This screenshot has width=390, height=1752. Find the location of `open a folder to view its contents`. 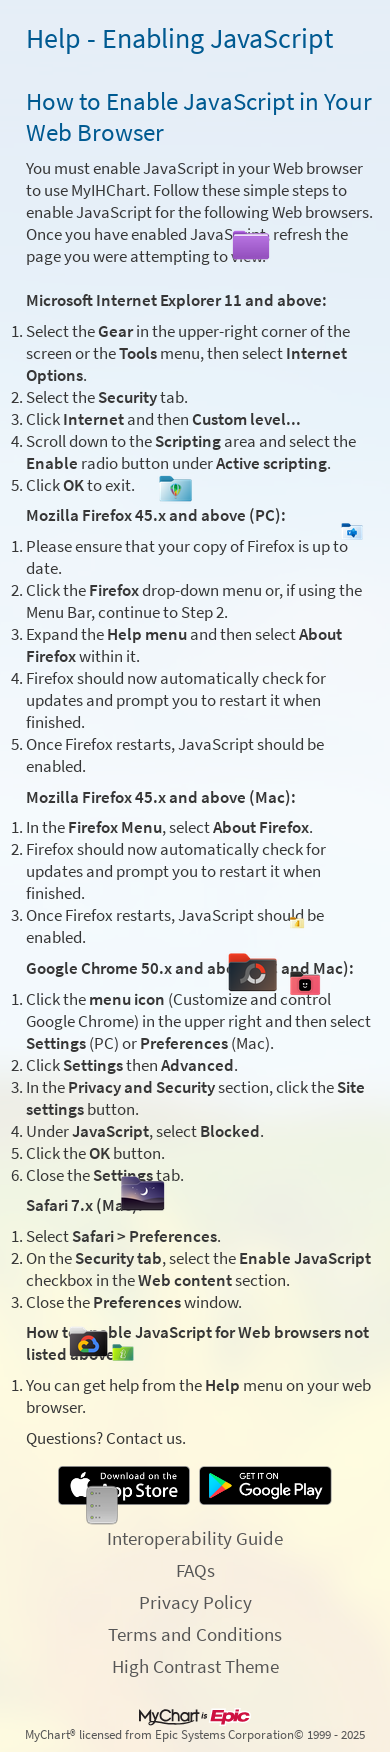

open a folder to view its contents is located at coordinates (251, 245).